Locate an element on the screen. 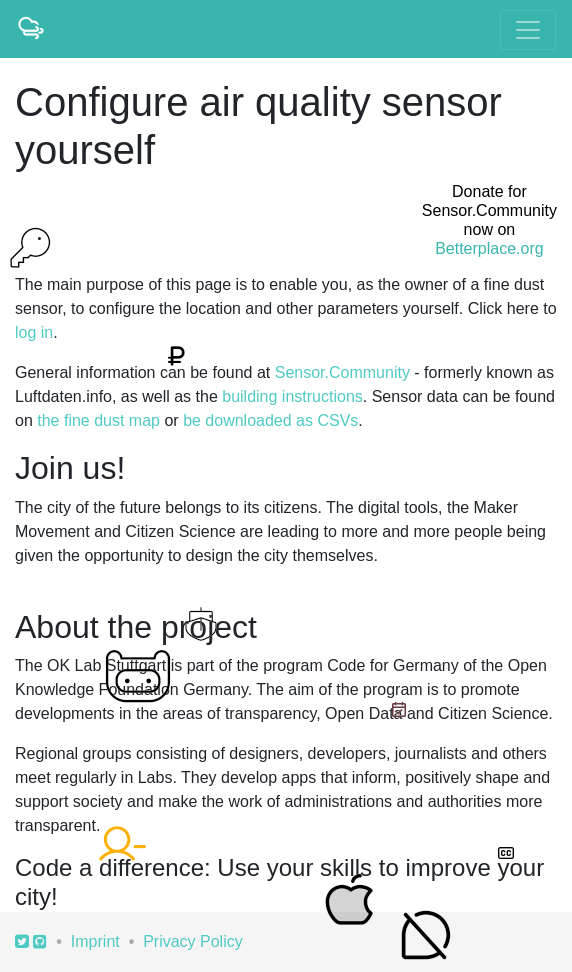 The height and width of the screenshot is (972, 572). enable closed captions for video content is located at coordinates (506, 853).